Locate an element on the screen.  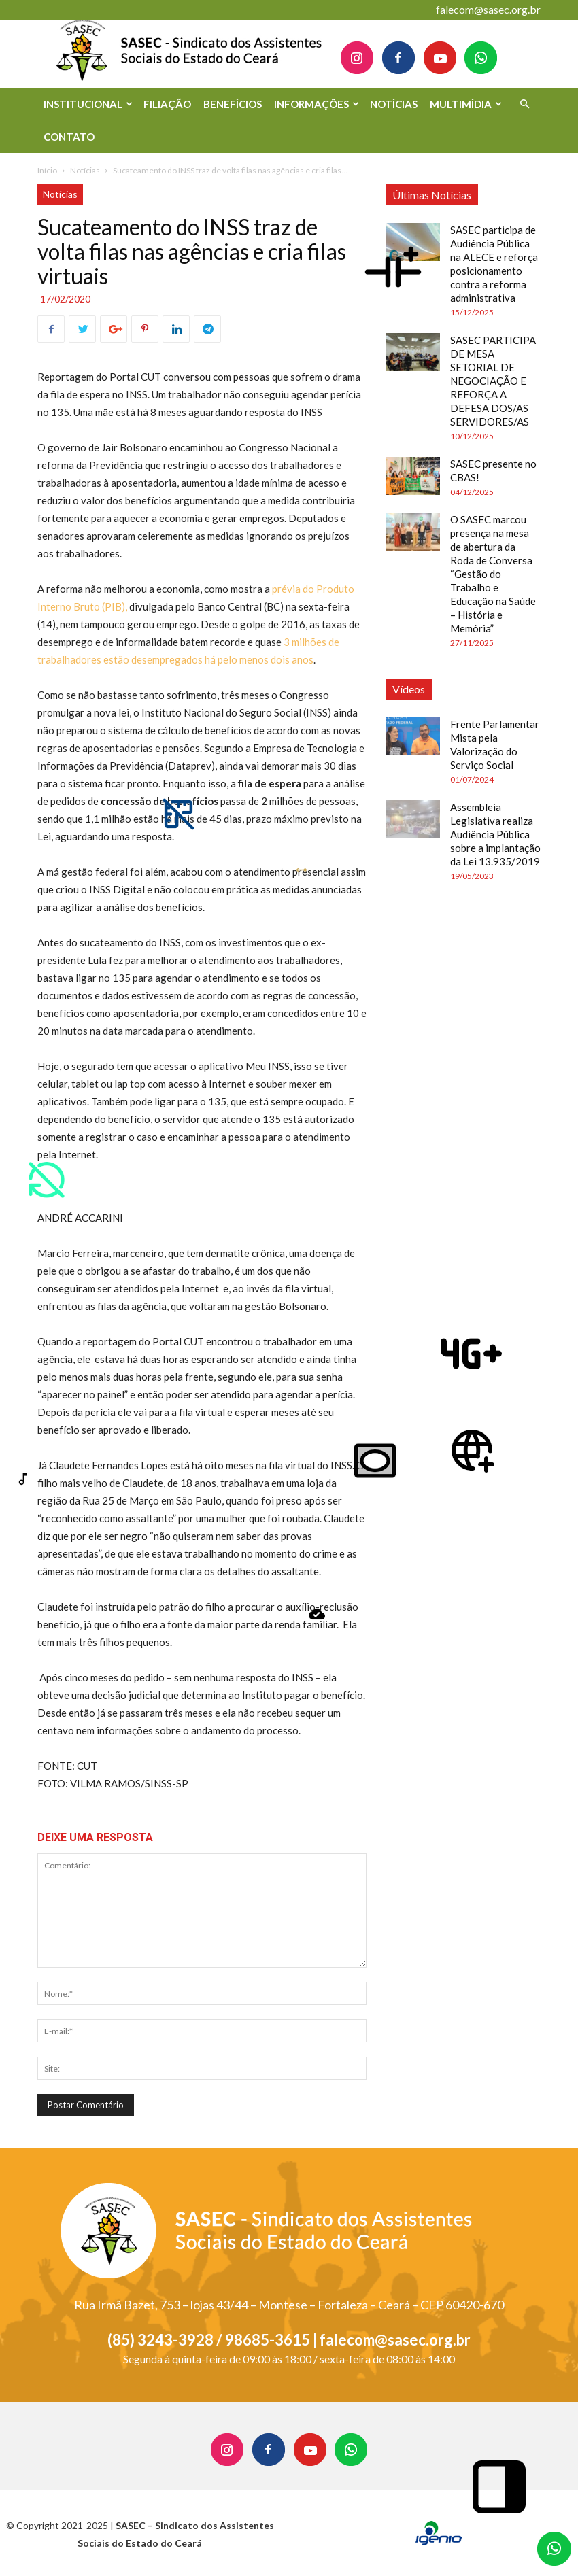
navigate back to previous step is located at coordinates (301, 870).